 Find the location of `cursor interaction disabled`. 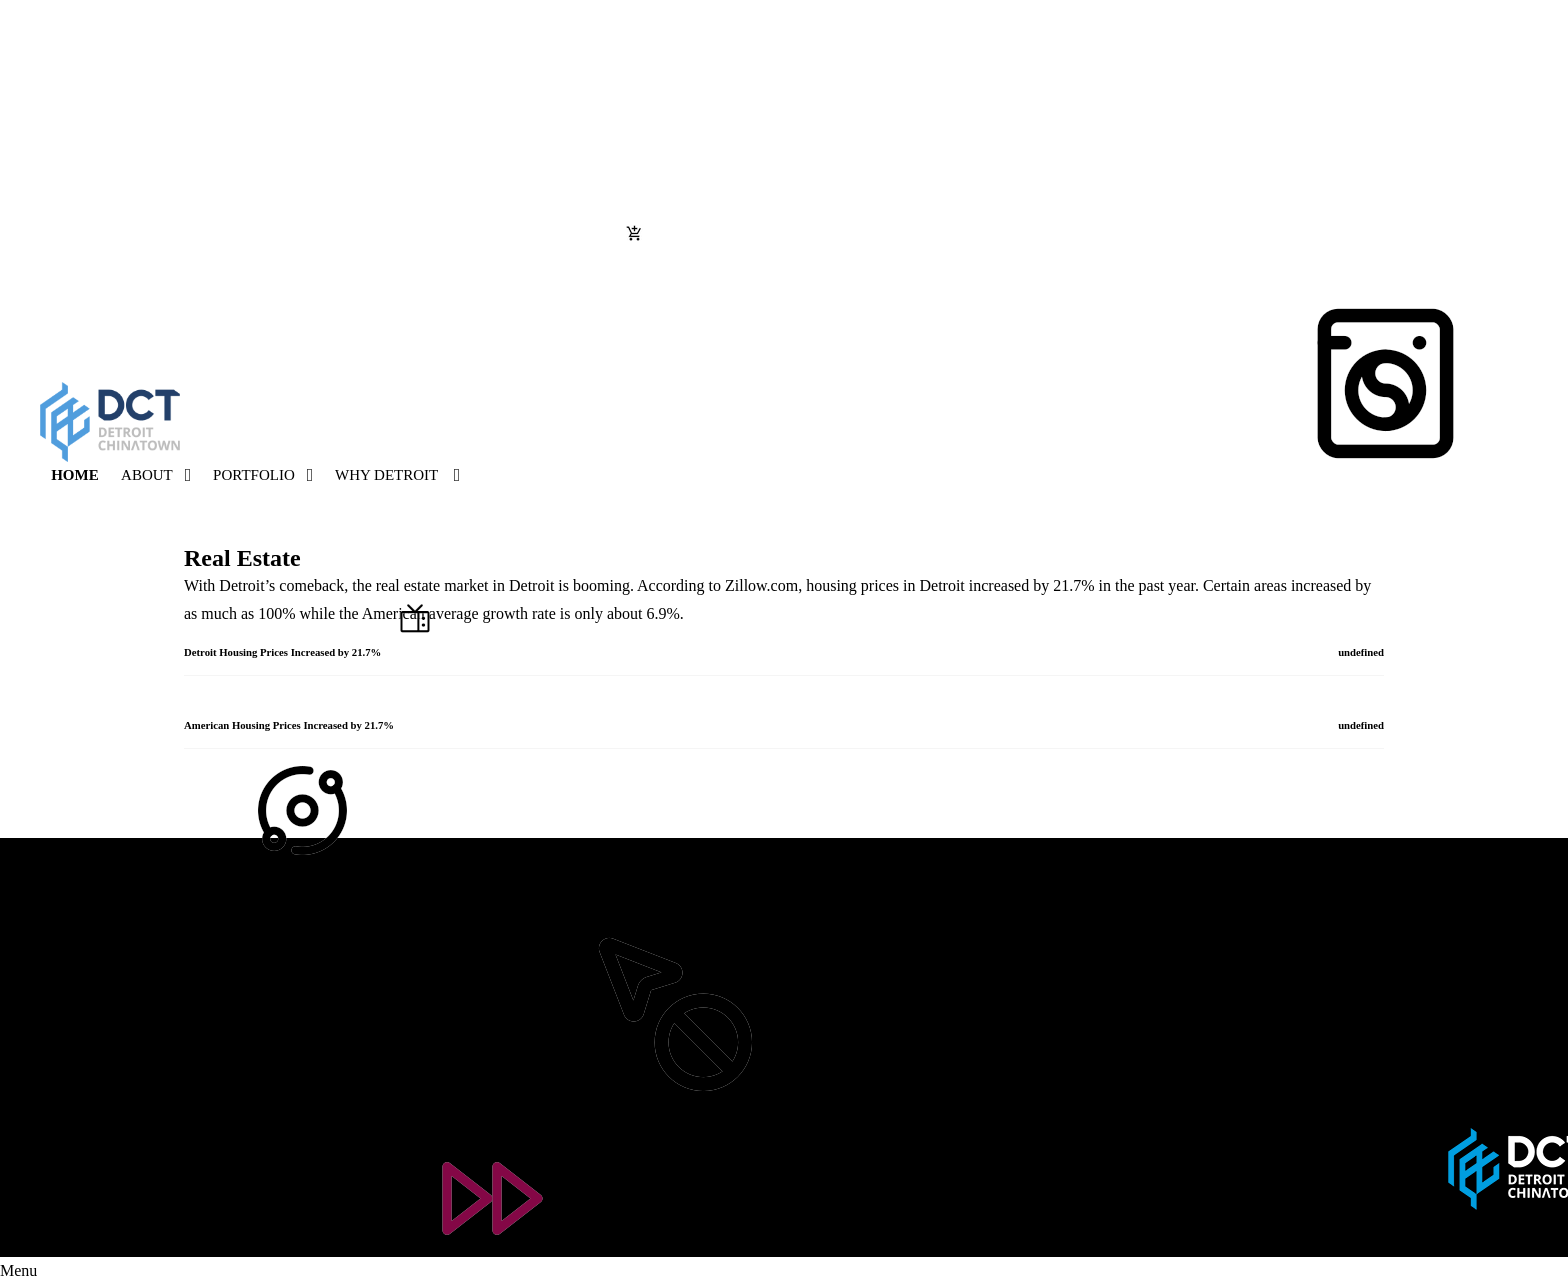

cursor interaction disabled is located at coordinates (675, 1014).